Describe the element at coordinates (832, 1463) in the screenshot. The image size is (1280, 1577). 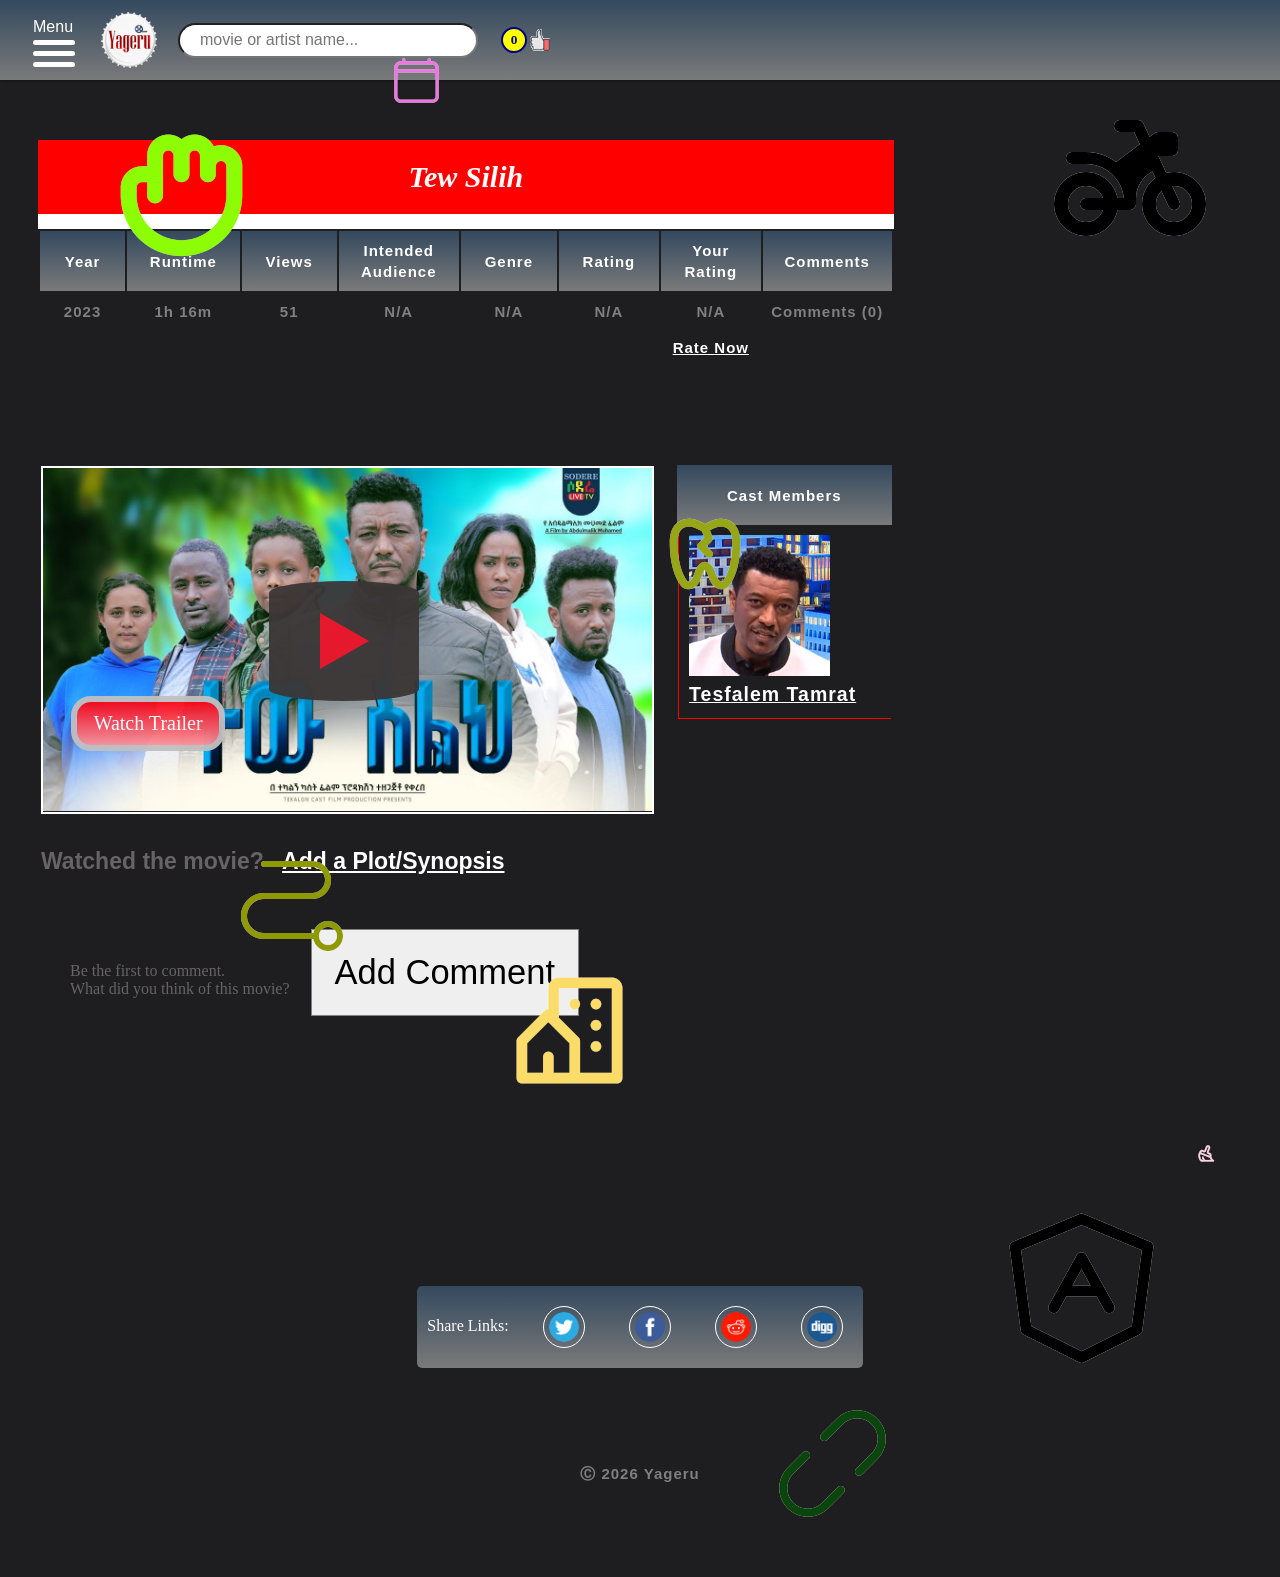
I see `unlink or disconnect a connected item` at that location.